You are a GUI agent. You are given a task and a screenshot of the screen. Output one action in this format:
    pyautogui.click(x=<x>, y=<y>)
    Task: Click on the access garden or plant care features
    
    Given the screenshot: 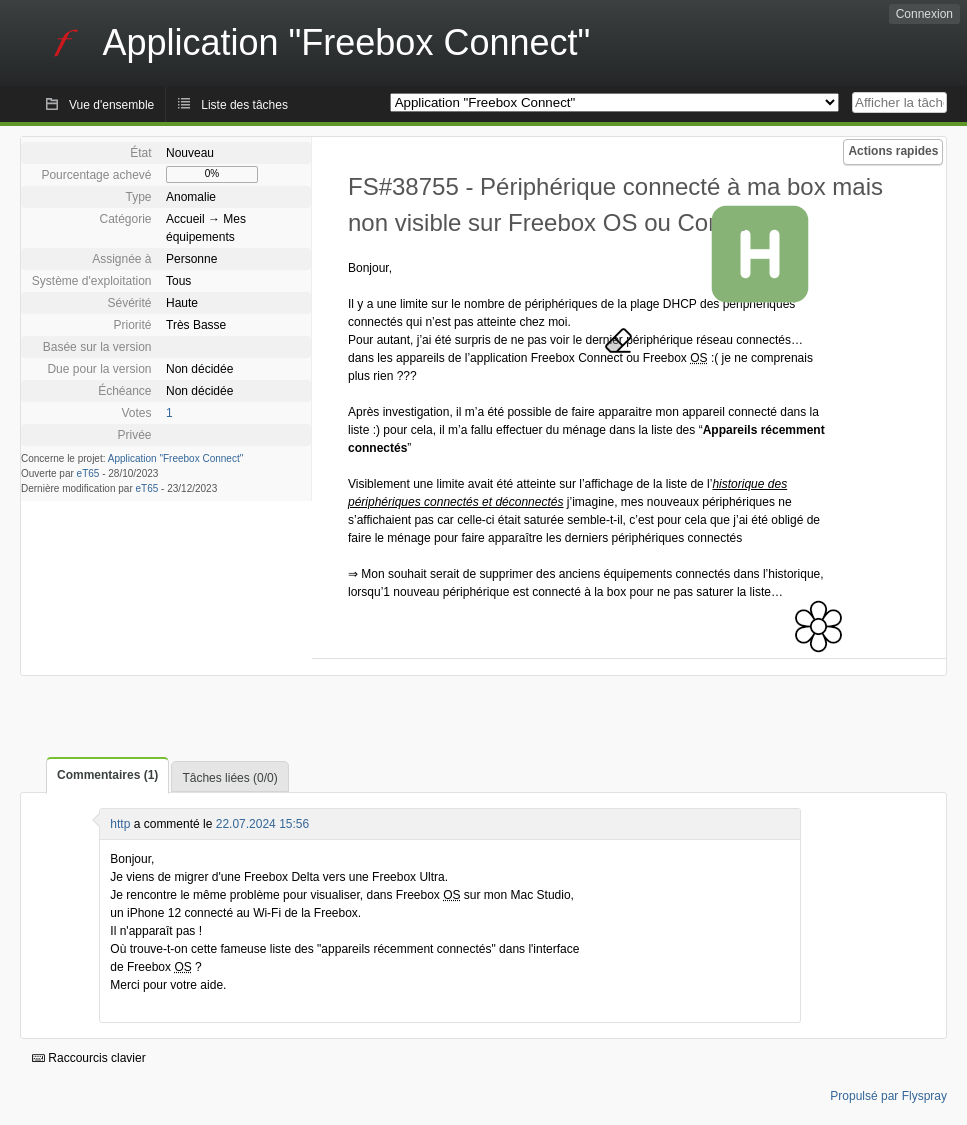 What is the action you would take?
    pyautogui.click(x=818, y=626)
    